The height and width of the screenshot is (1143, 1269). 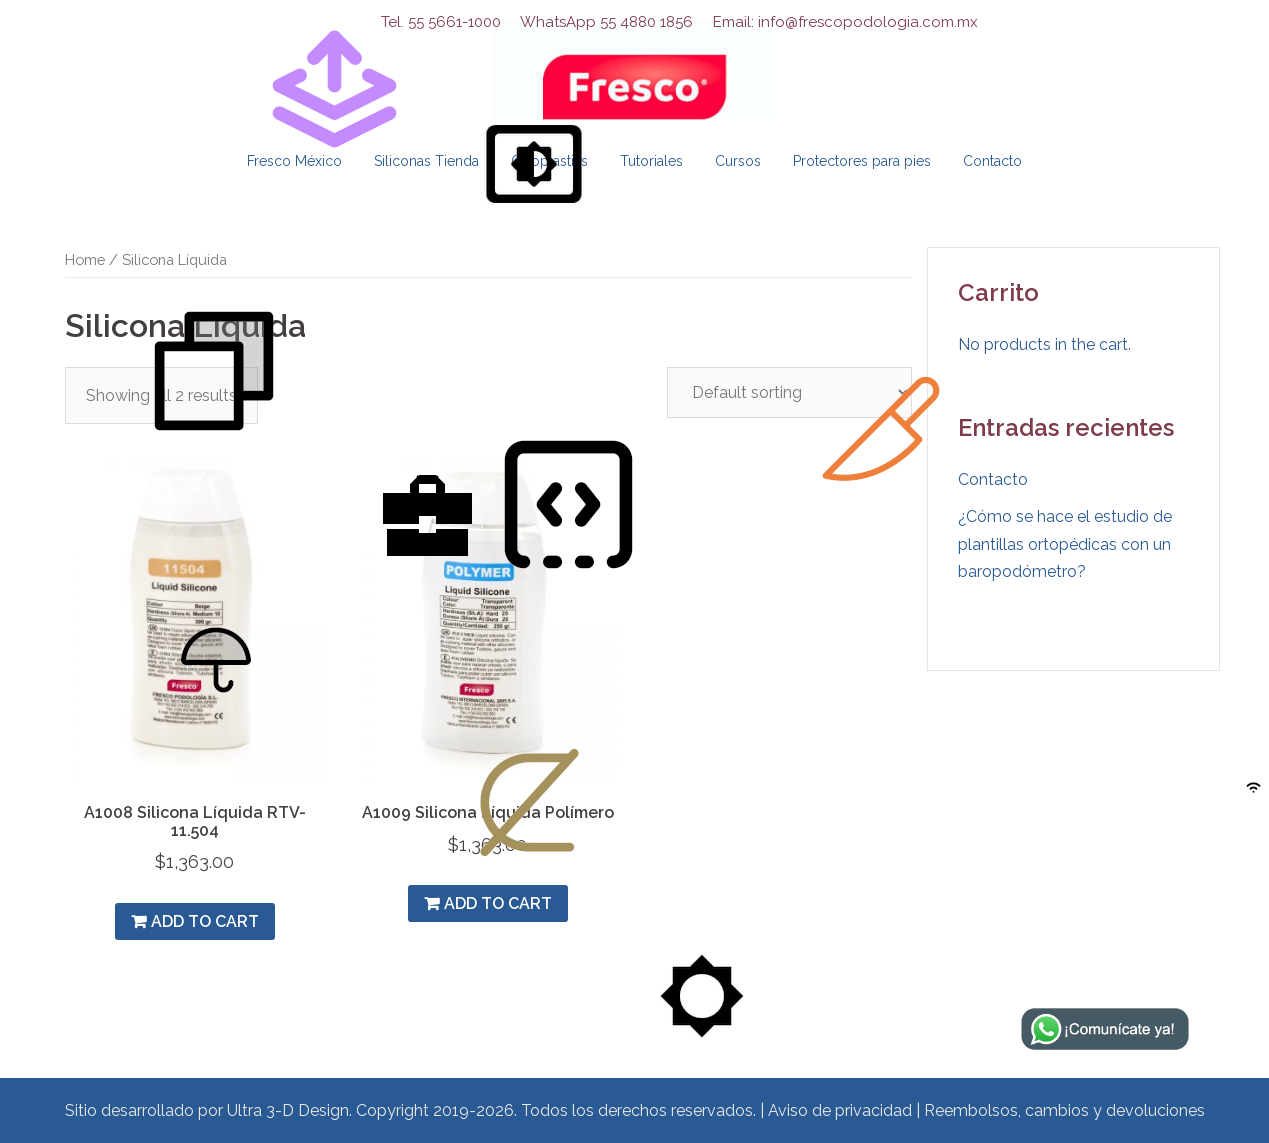 I want to click on adjust screen brightness settings, so click(x=702, y=996).